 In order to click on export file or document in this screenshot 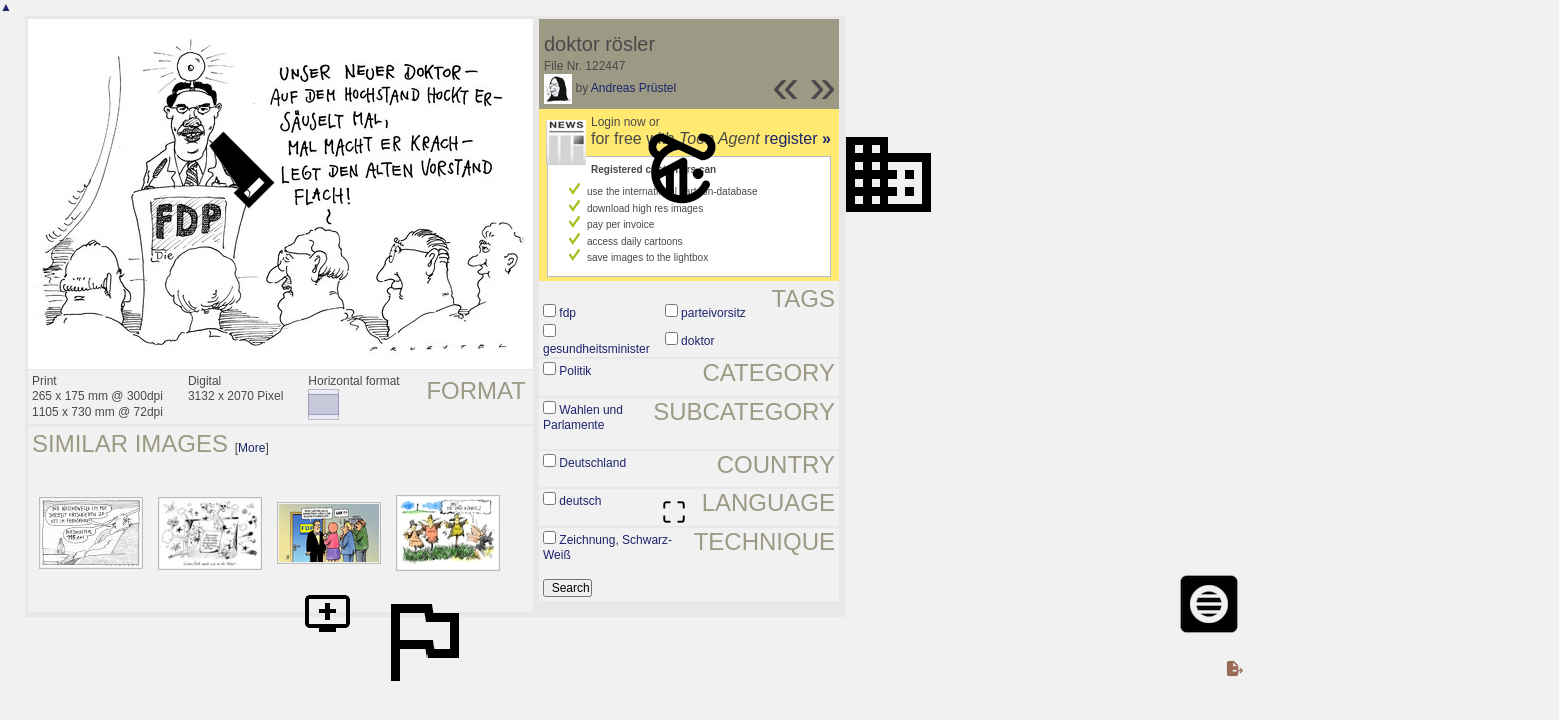, I will do `click(1234, 668)`.